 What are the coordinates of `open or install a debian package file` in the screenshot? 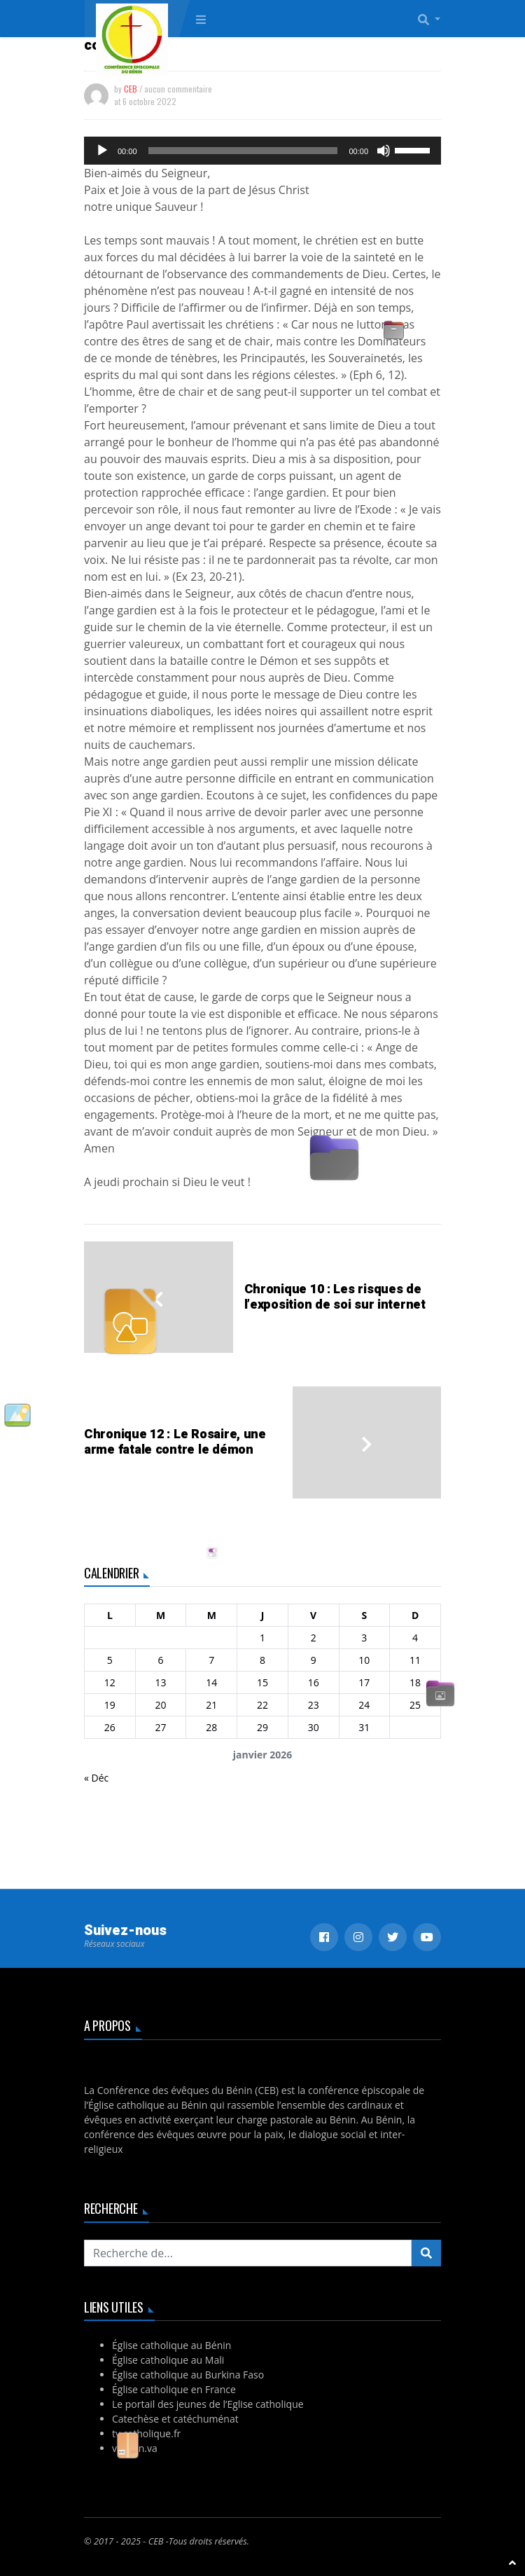 It's located at (127, 2445).